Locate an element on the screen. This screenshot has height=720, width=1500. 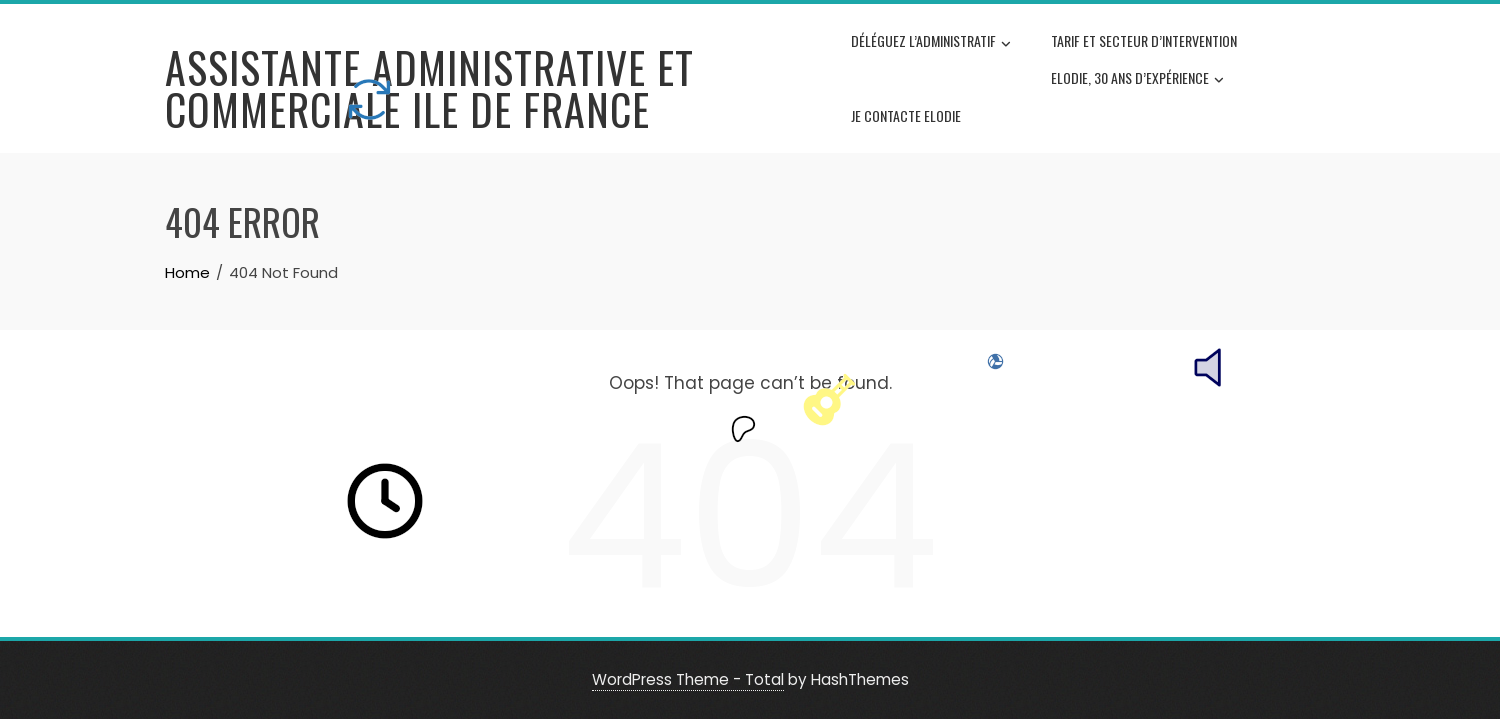
visit patreon page is located at coordinates (742, 428).